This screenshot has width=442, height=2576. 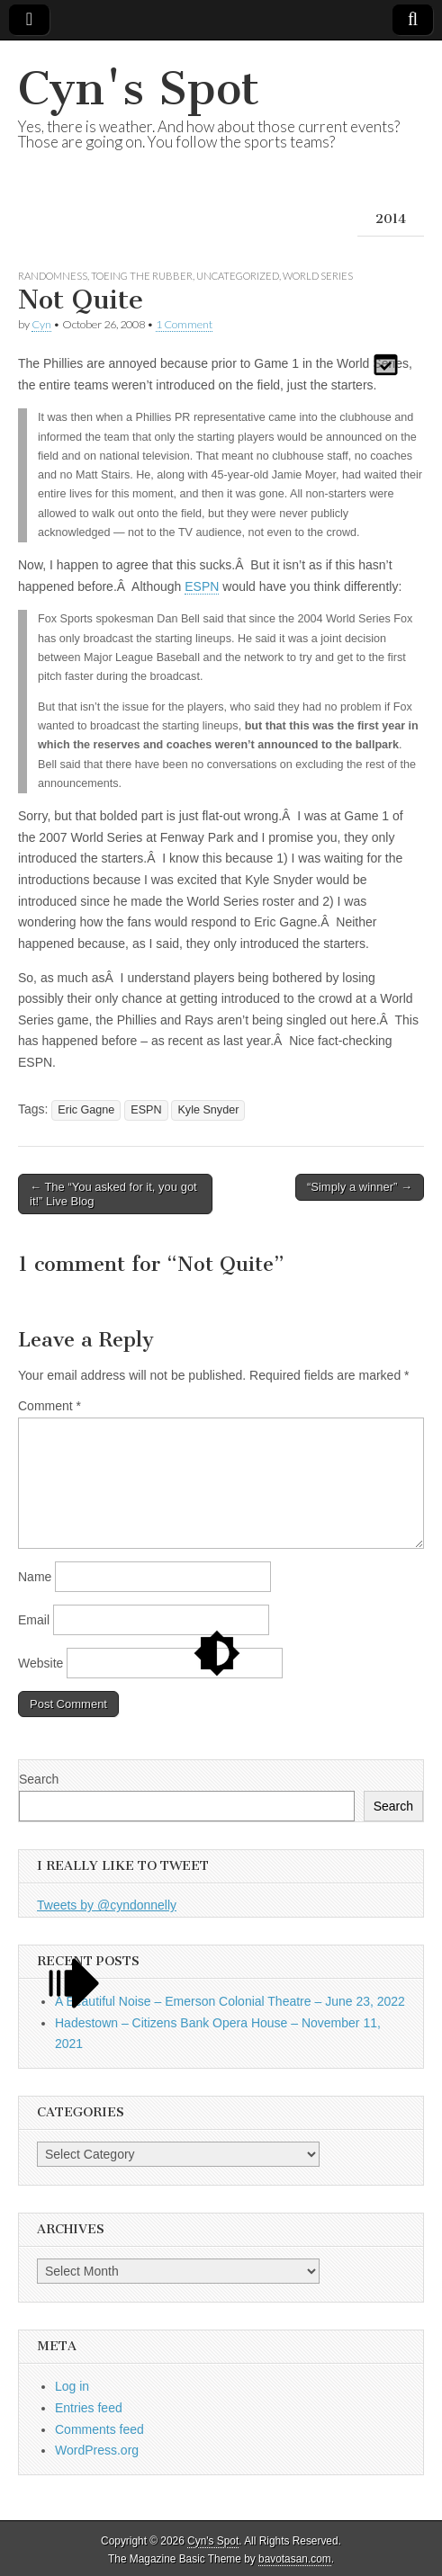 What do you see at coordinates (72, 1983) in the screenshot?
I see `skip forward or advance multiple steps` at bounding box center [72, 1983].